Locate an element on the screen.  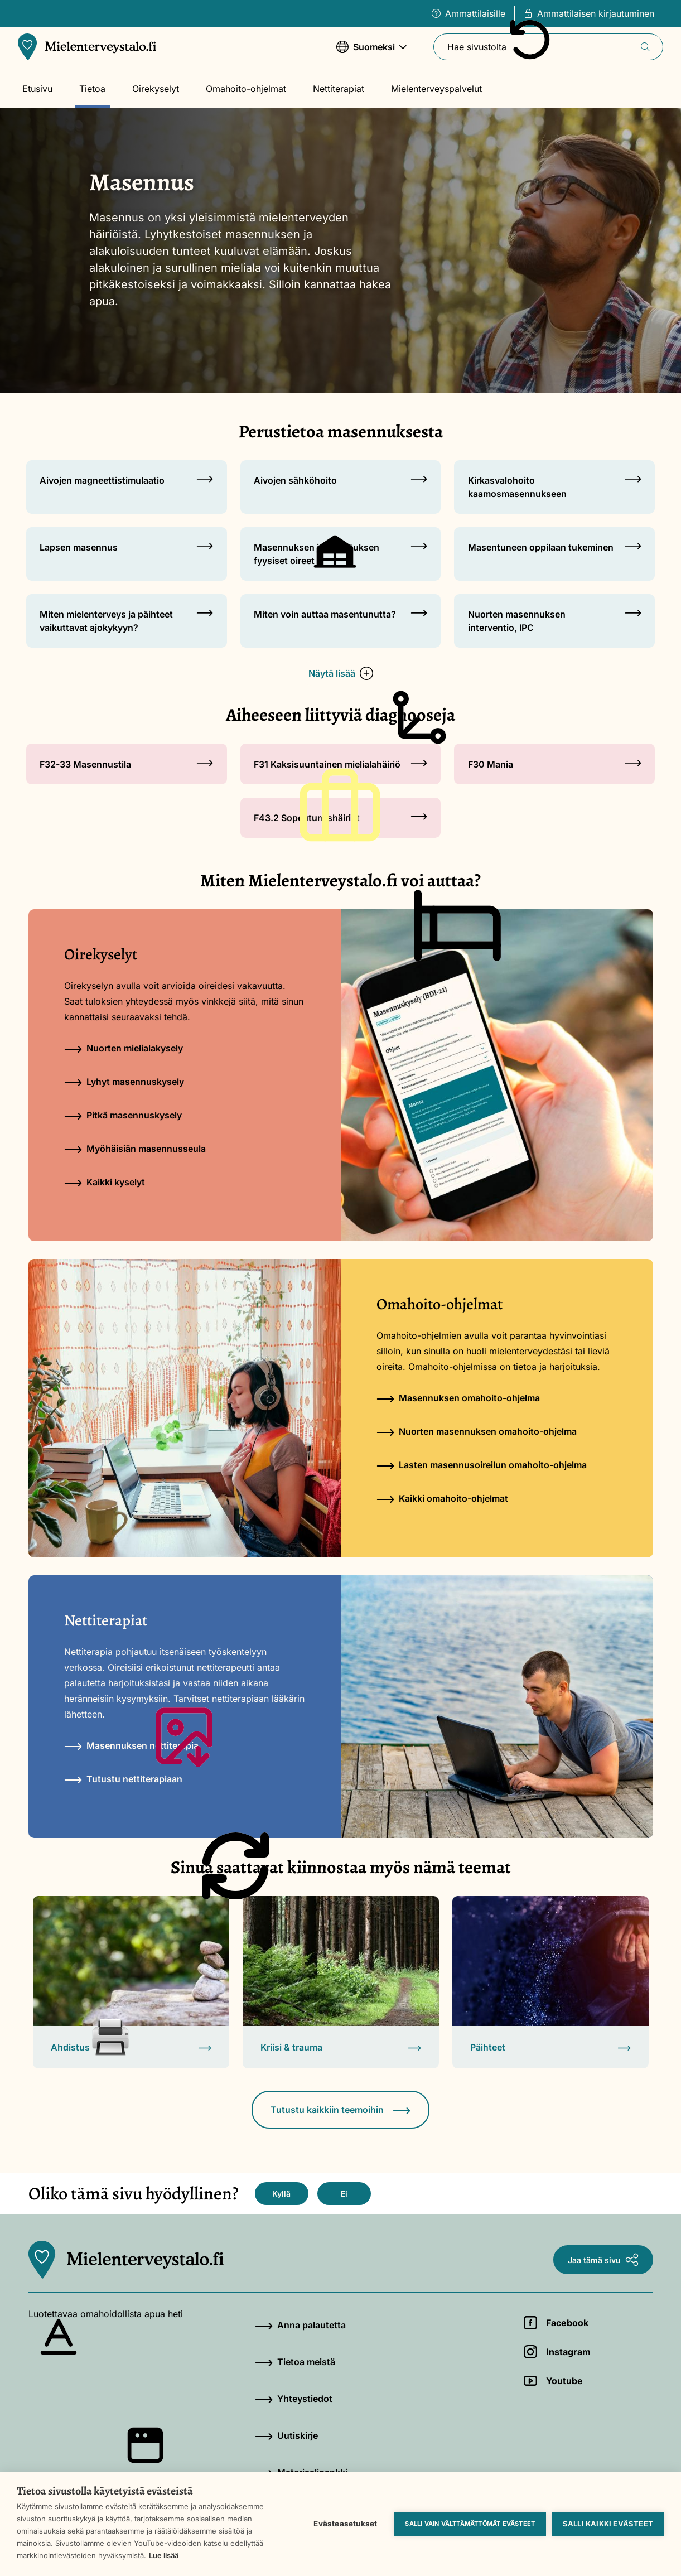
access printer settings and preferences is located at coordinates (110, 2037).